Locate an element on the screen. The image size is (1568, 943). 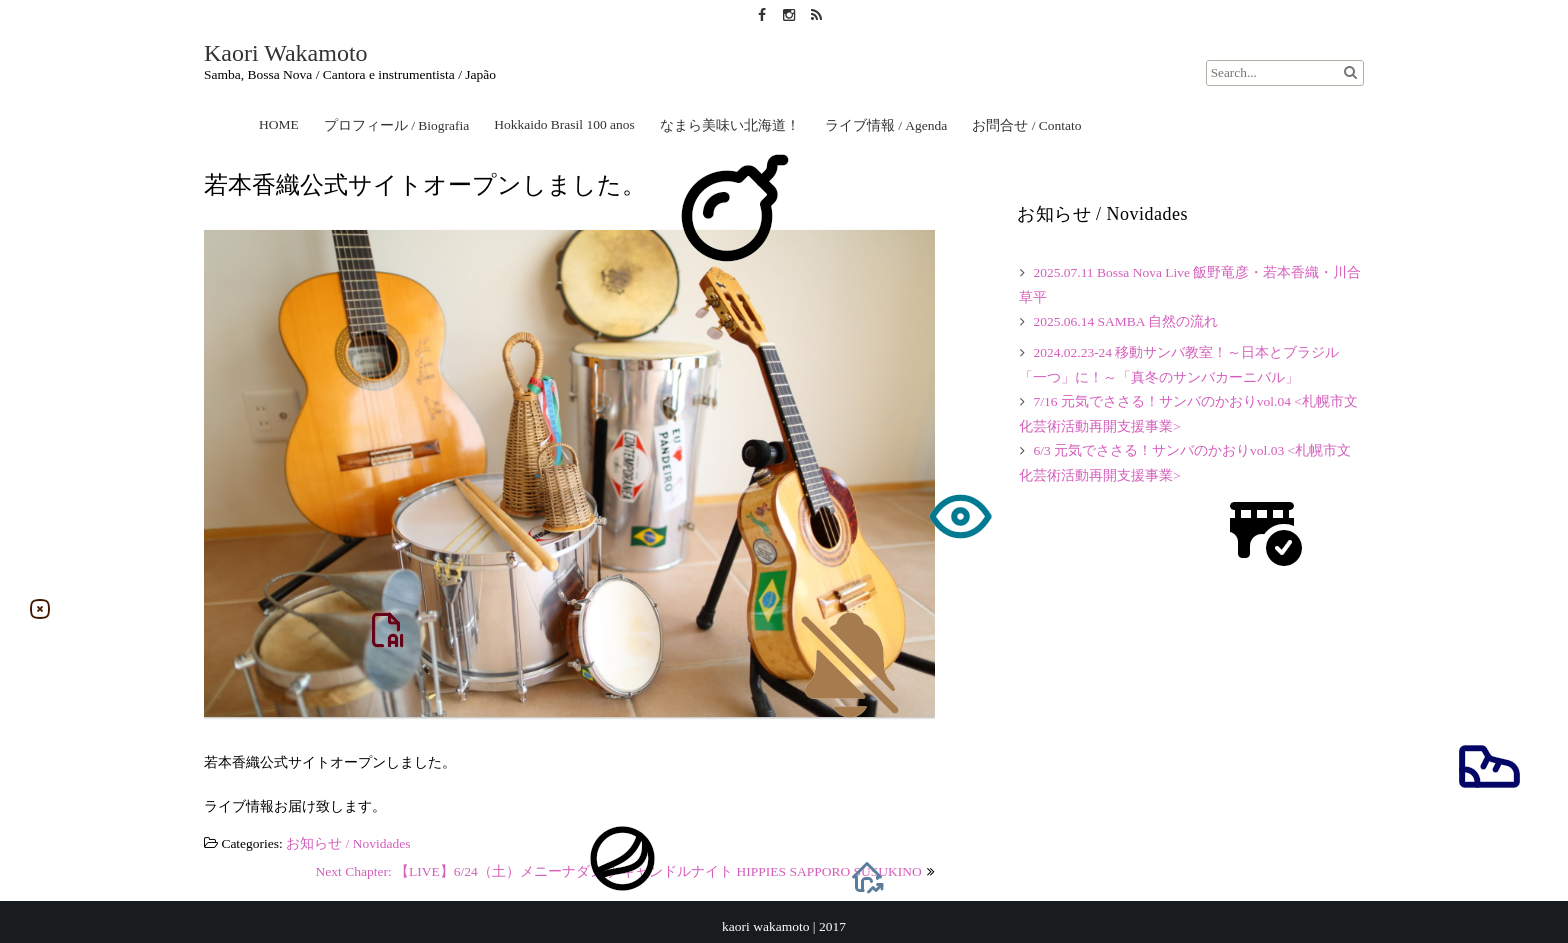
indicates a destructive or dangerous action is located at coordinates (735, 208).